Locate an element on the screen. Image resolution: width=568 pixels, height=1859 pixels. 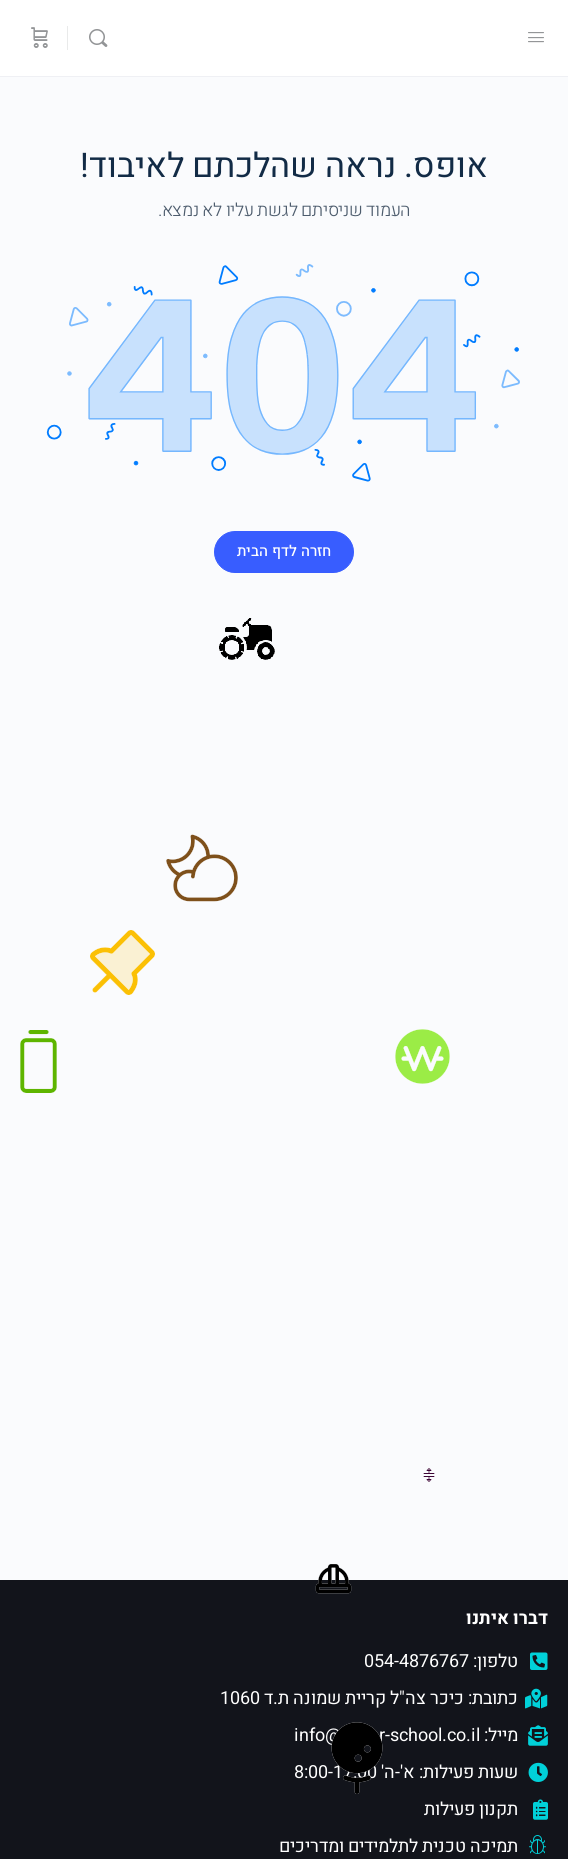
select Korean won as currency is located at coordinates (422, 1056).